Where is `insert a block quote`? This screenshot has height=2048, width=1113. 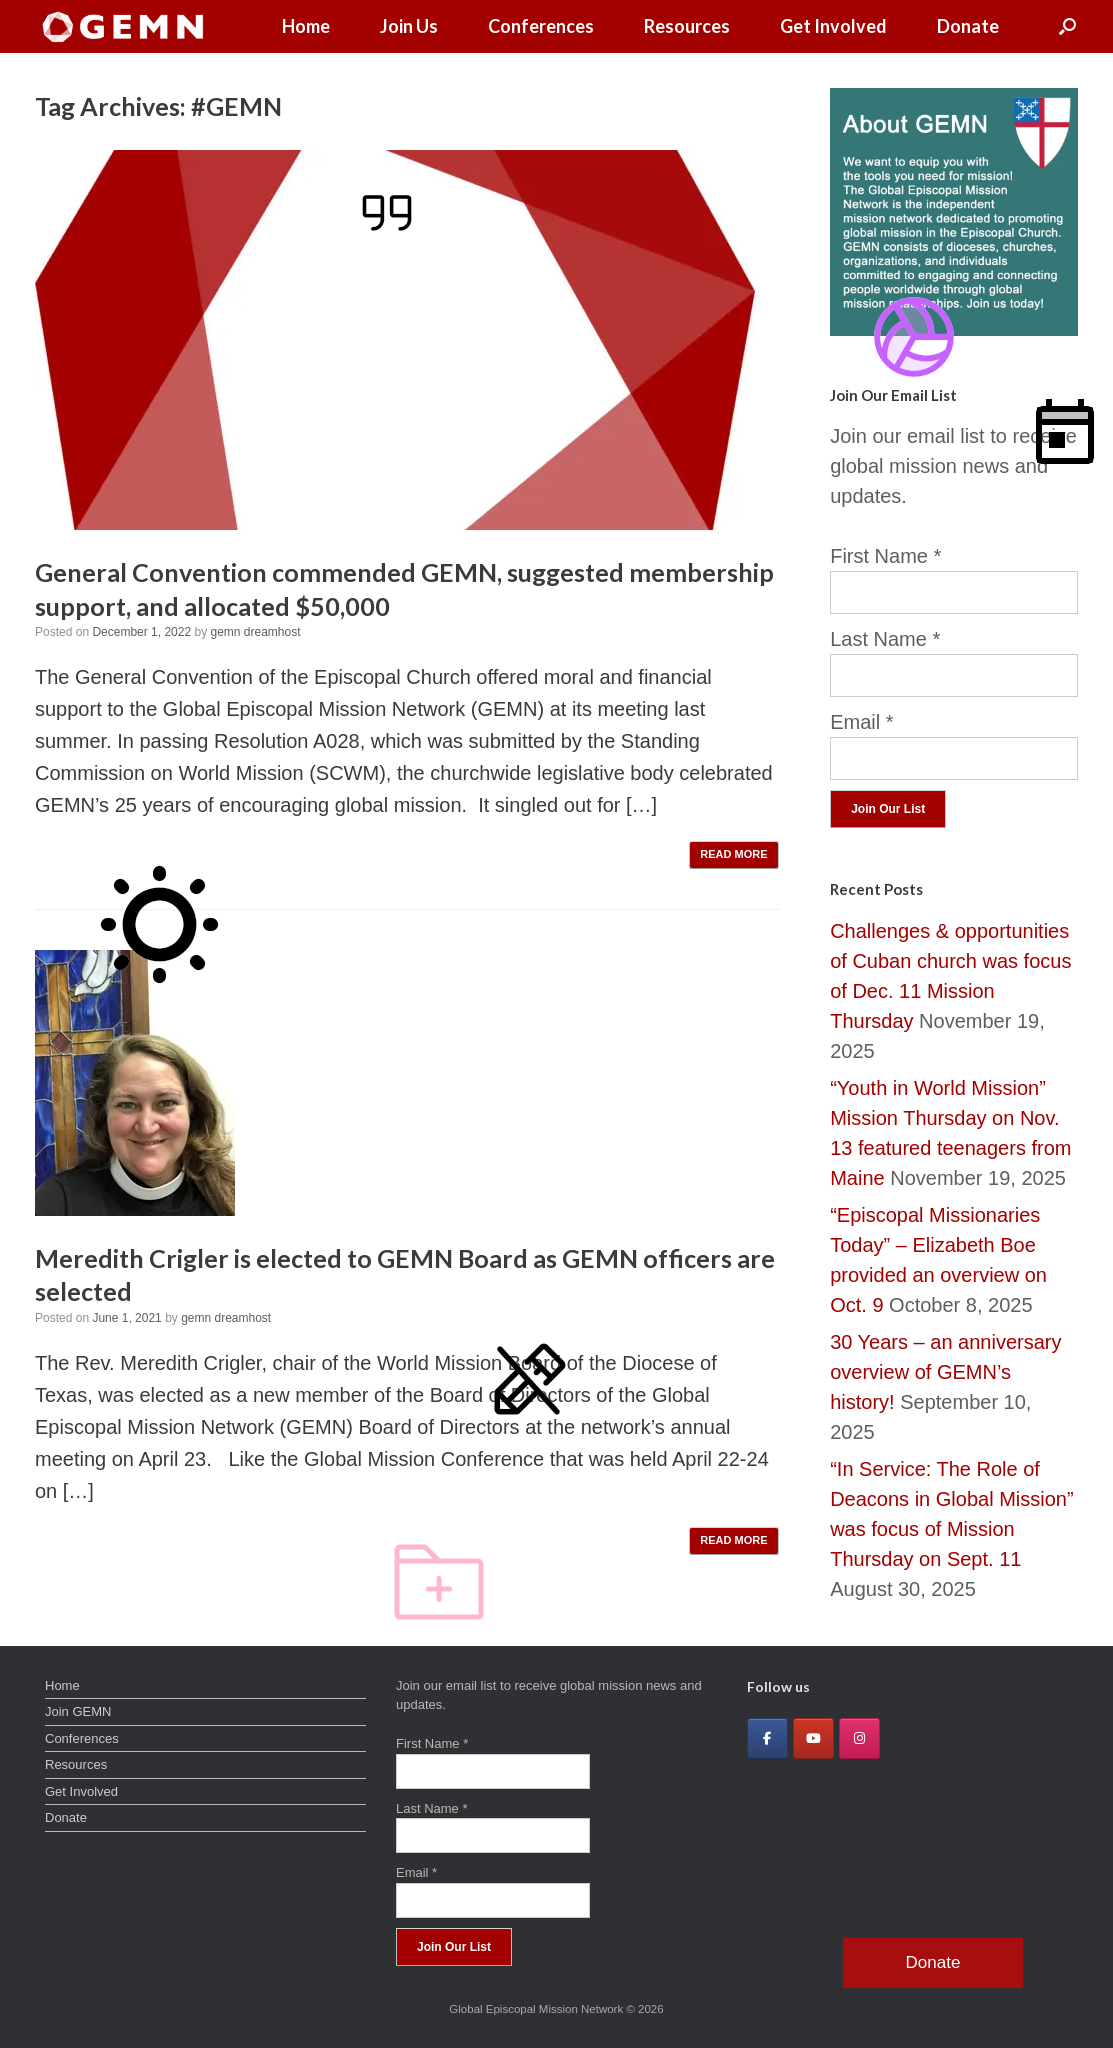
insert a block quote is located at coordinates (387, 212).